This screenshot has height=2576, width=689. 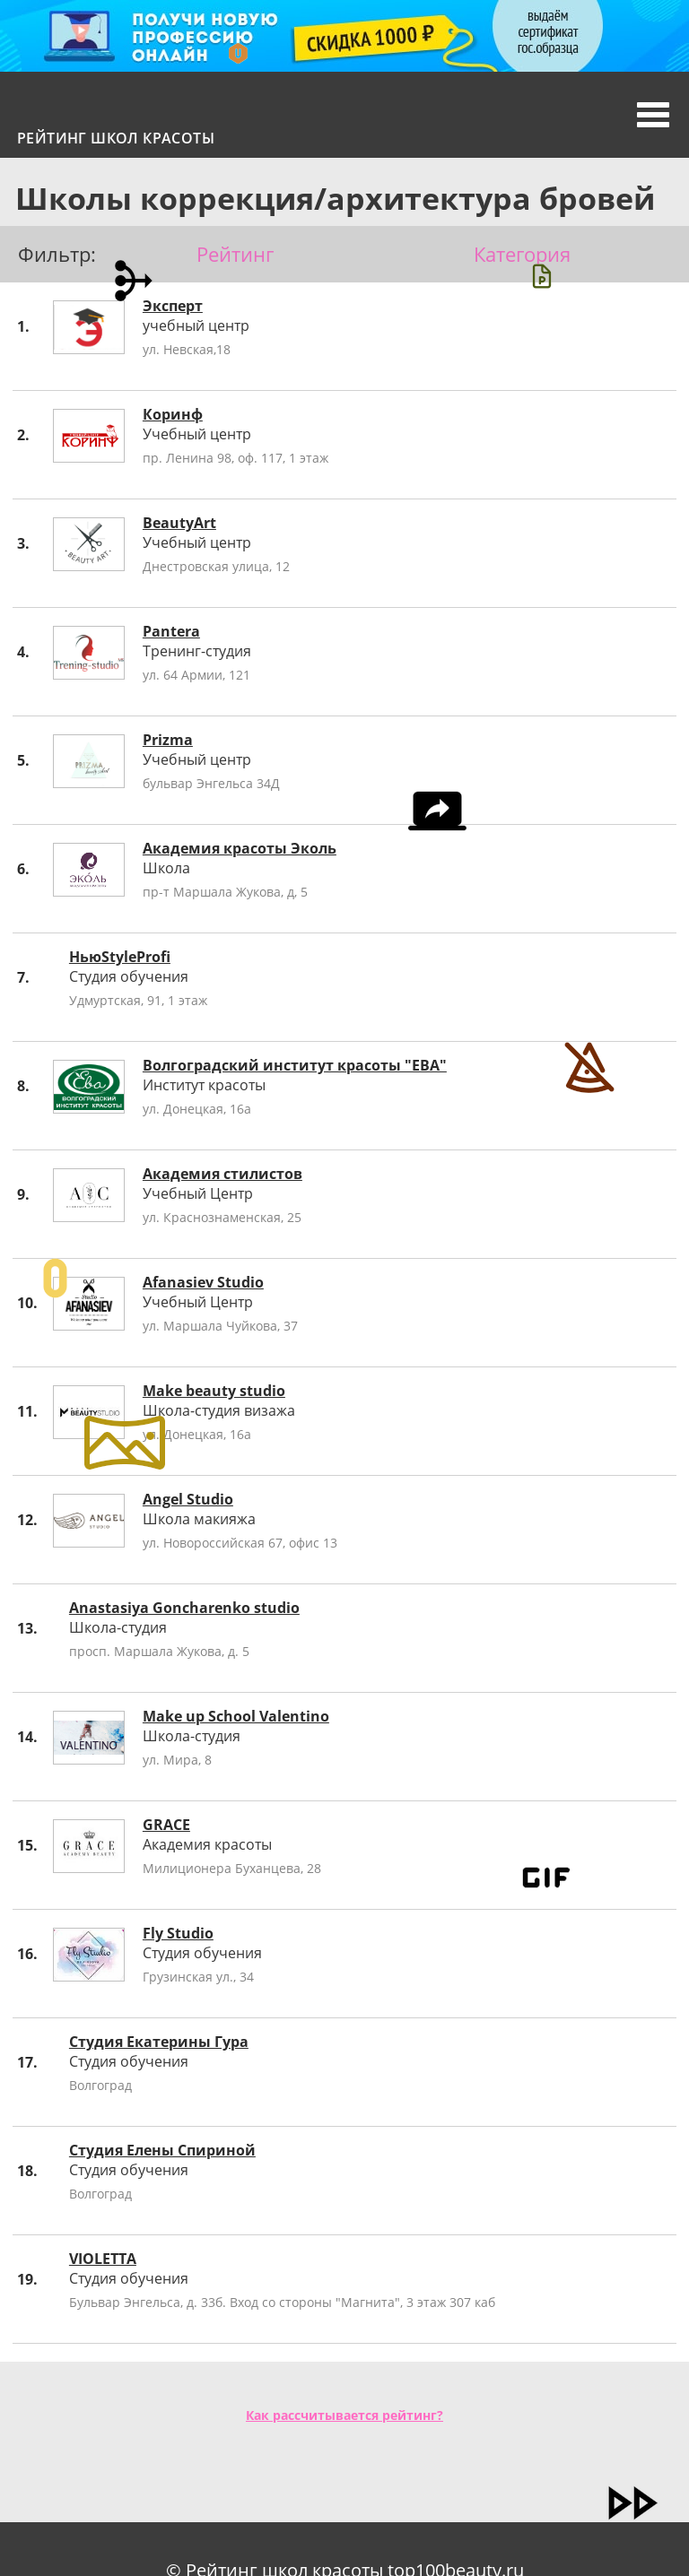 What do you see at coordinates (542, 276) in the screenshot?
I see `open a powerpoint file` at bounding box center [542, 276].